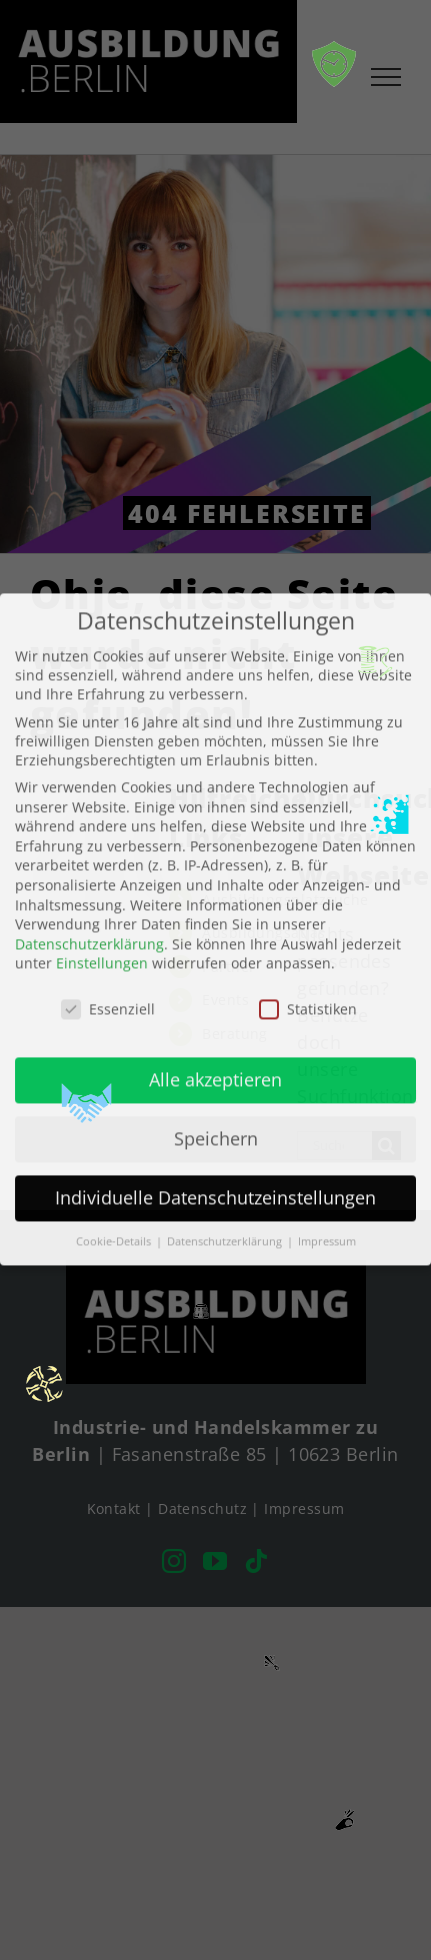  I want to click on visit the saloon or tavern in-game, so click(201, 1311).